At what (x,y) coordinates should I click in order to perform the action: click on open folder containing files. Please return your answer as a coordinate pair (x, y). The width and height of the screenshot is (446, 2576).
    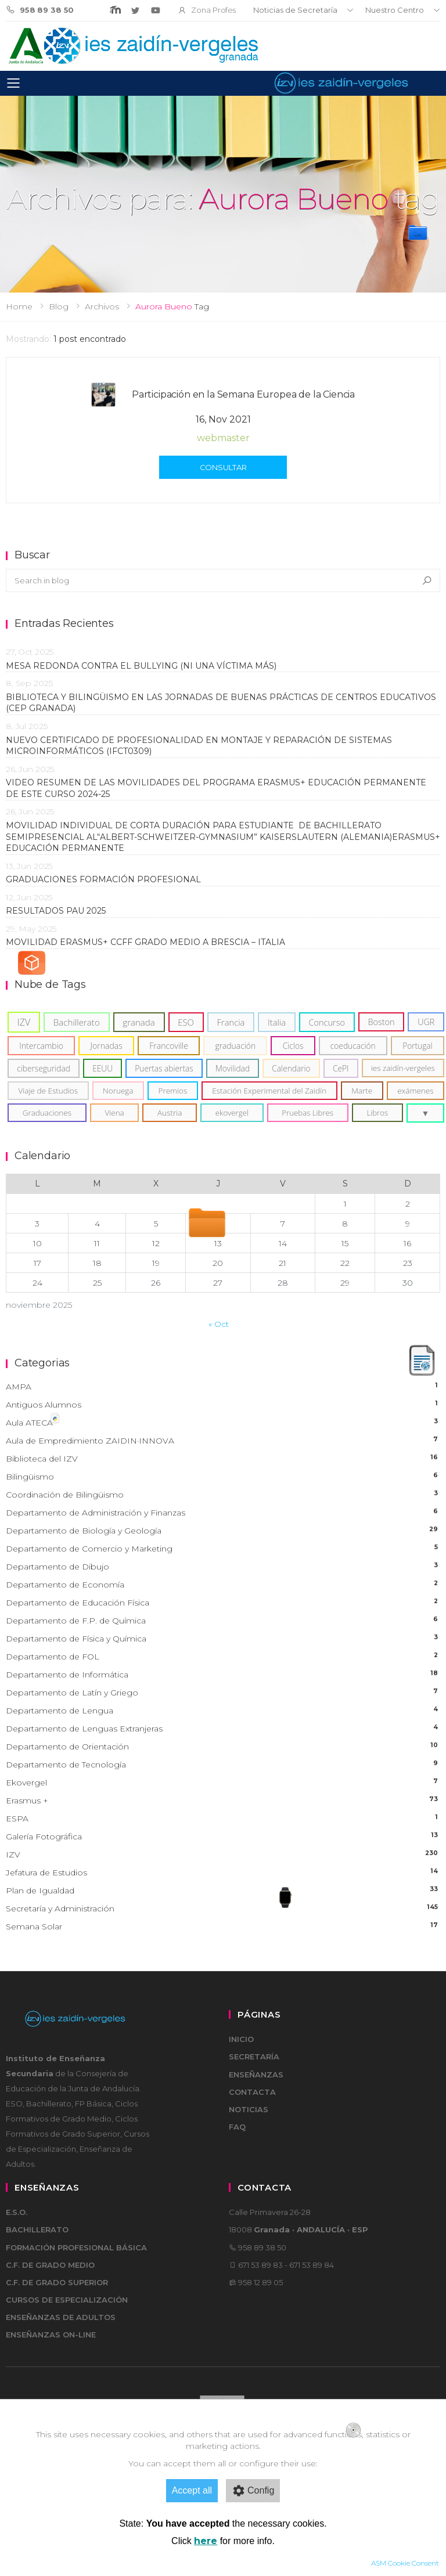
    Looking at the image, I should click on (207, 1222).